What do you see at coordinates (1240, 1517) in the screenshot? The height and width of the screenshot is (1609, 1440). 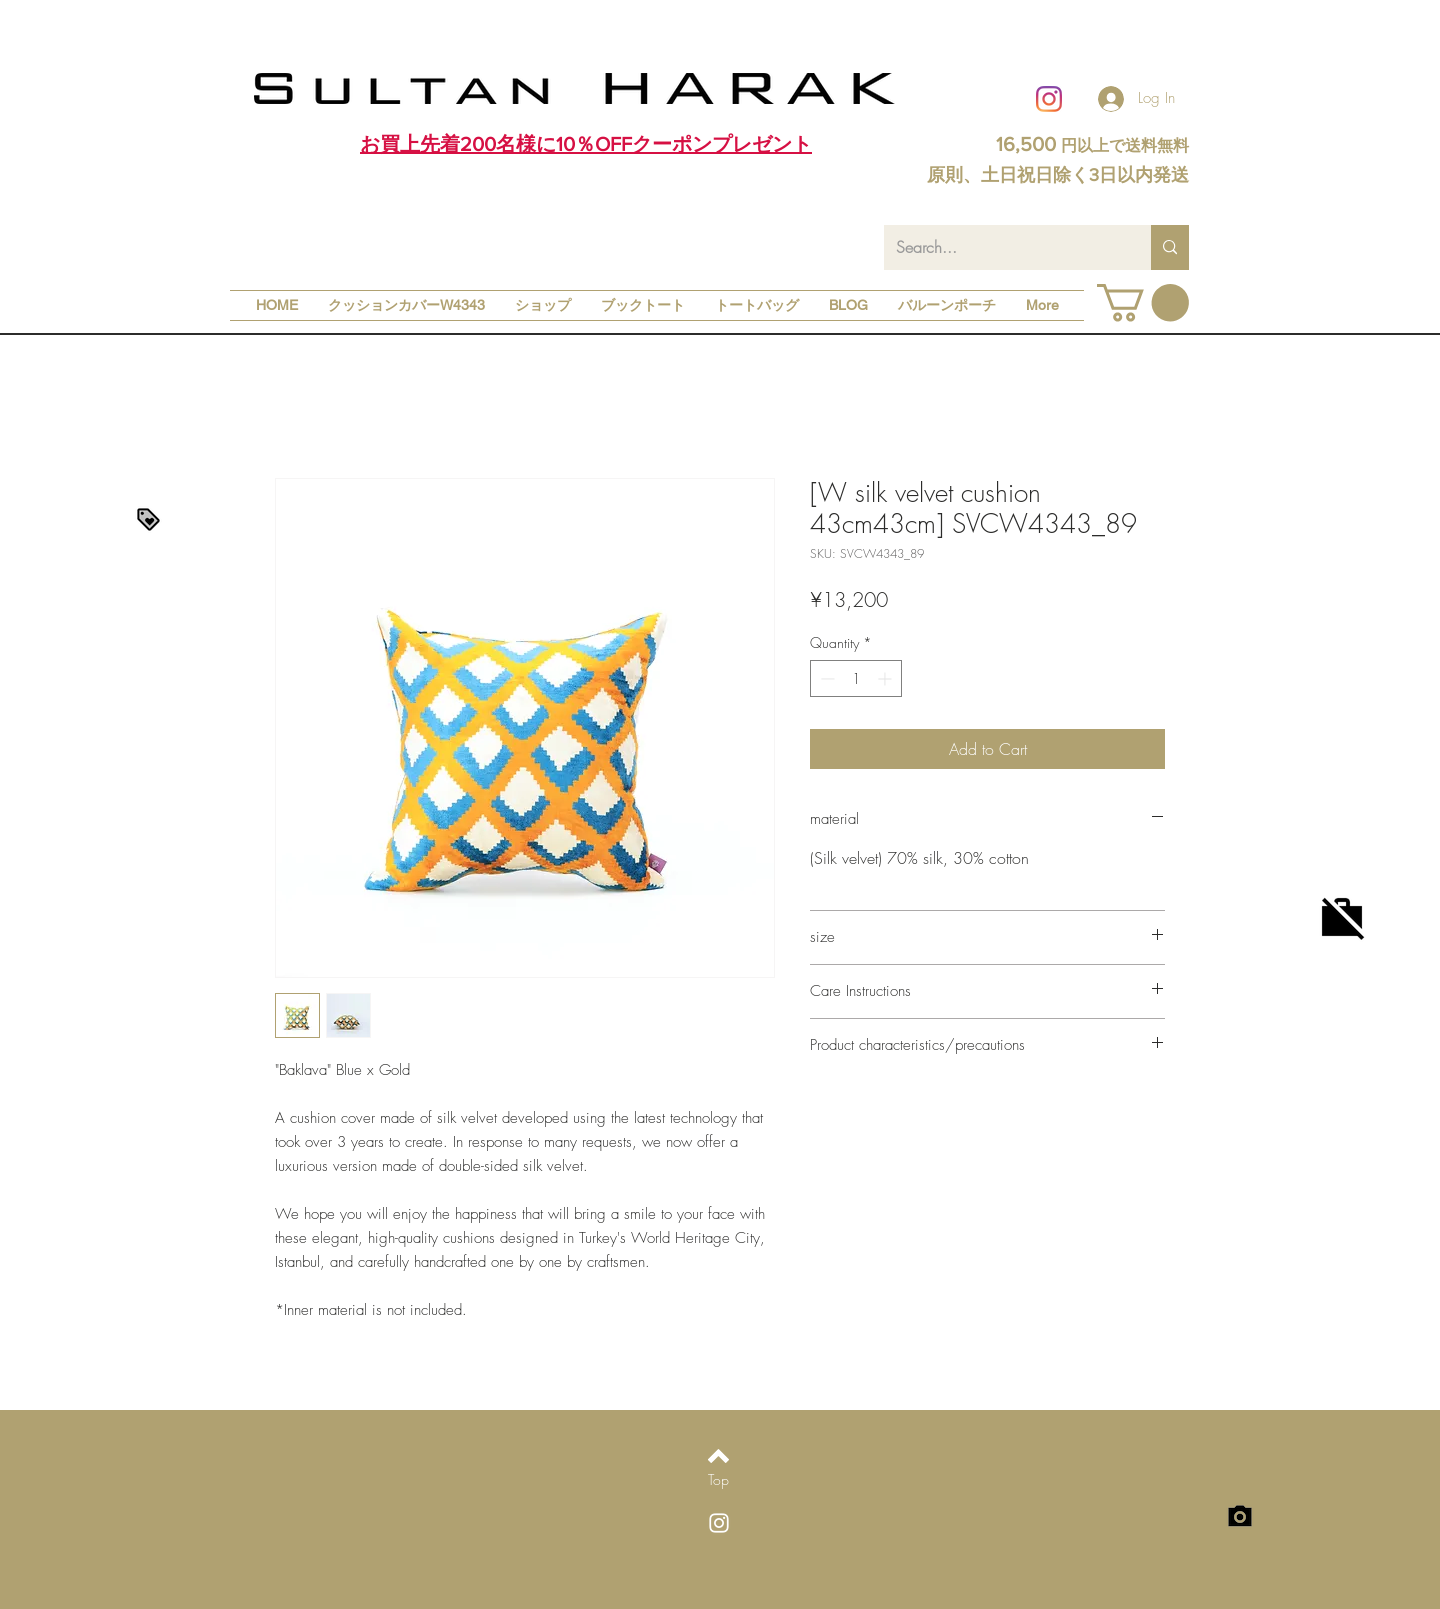 I see `take a photo` at bounding box center [1240, 1517].